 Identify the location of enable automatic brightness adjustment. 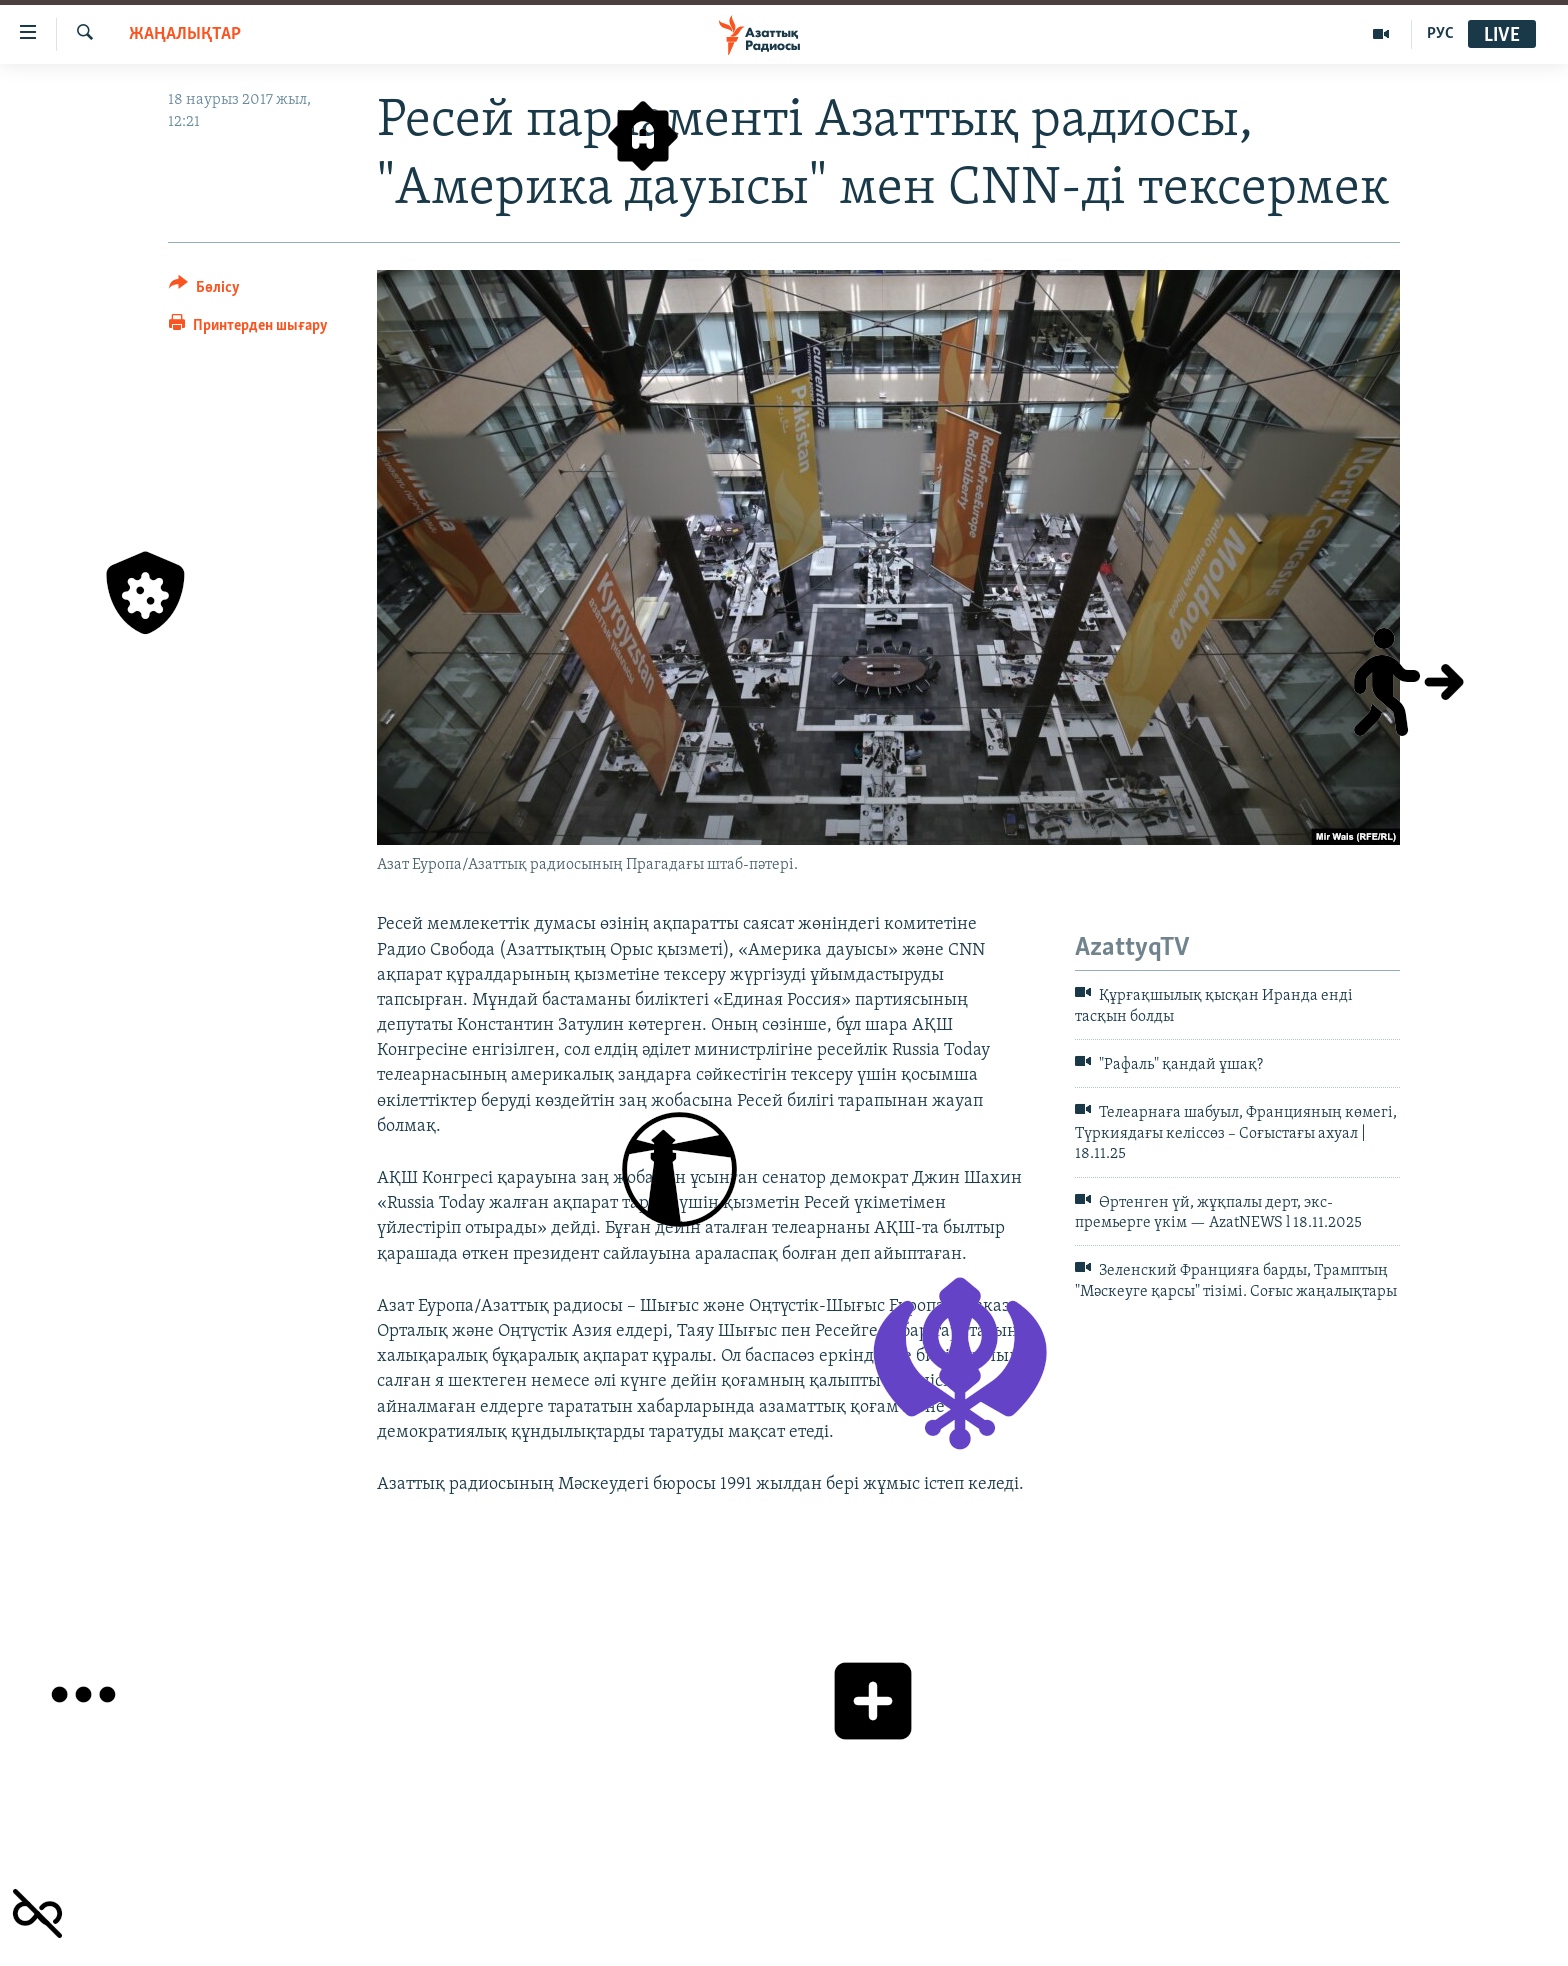
(643, 136).